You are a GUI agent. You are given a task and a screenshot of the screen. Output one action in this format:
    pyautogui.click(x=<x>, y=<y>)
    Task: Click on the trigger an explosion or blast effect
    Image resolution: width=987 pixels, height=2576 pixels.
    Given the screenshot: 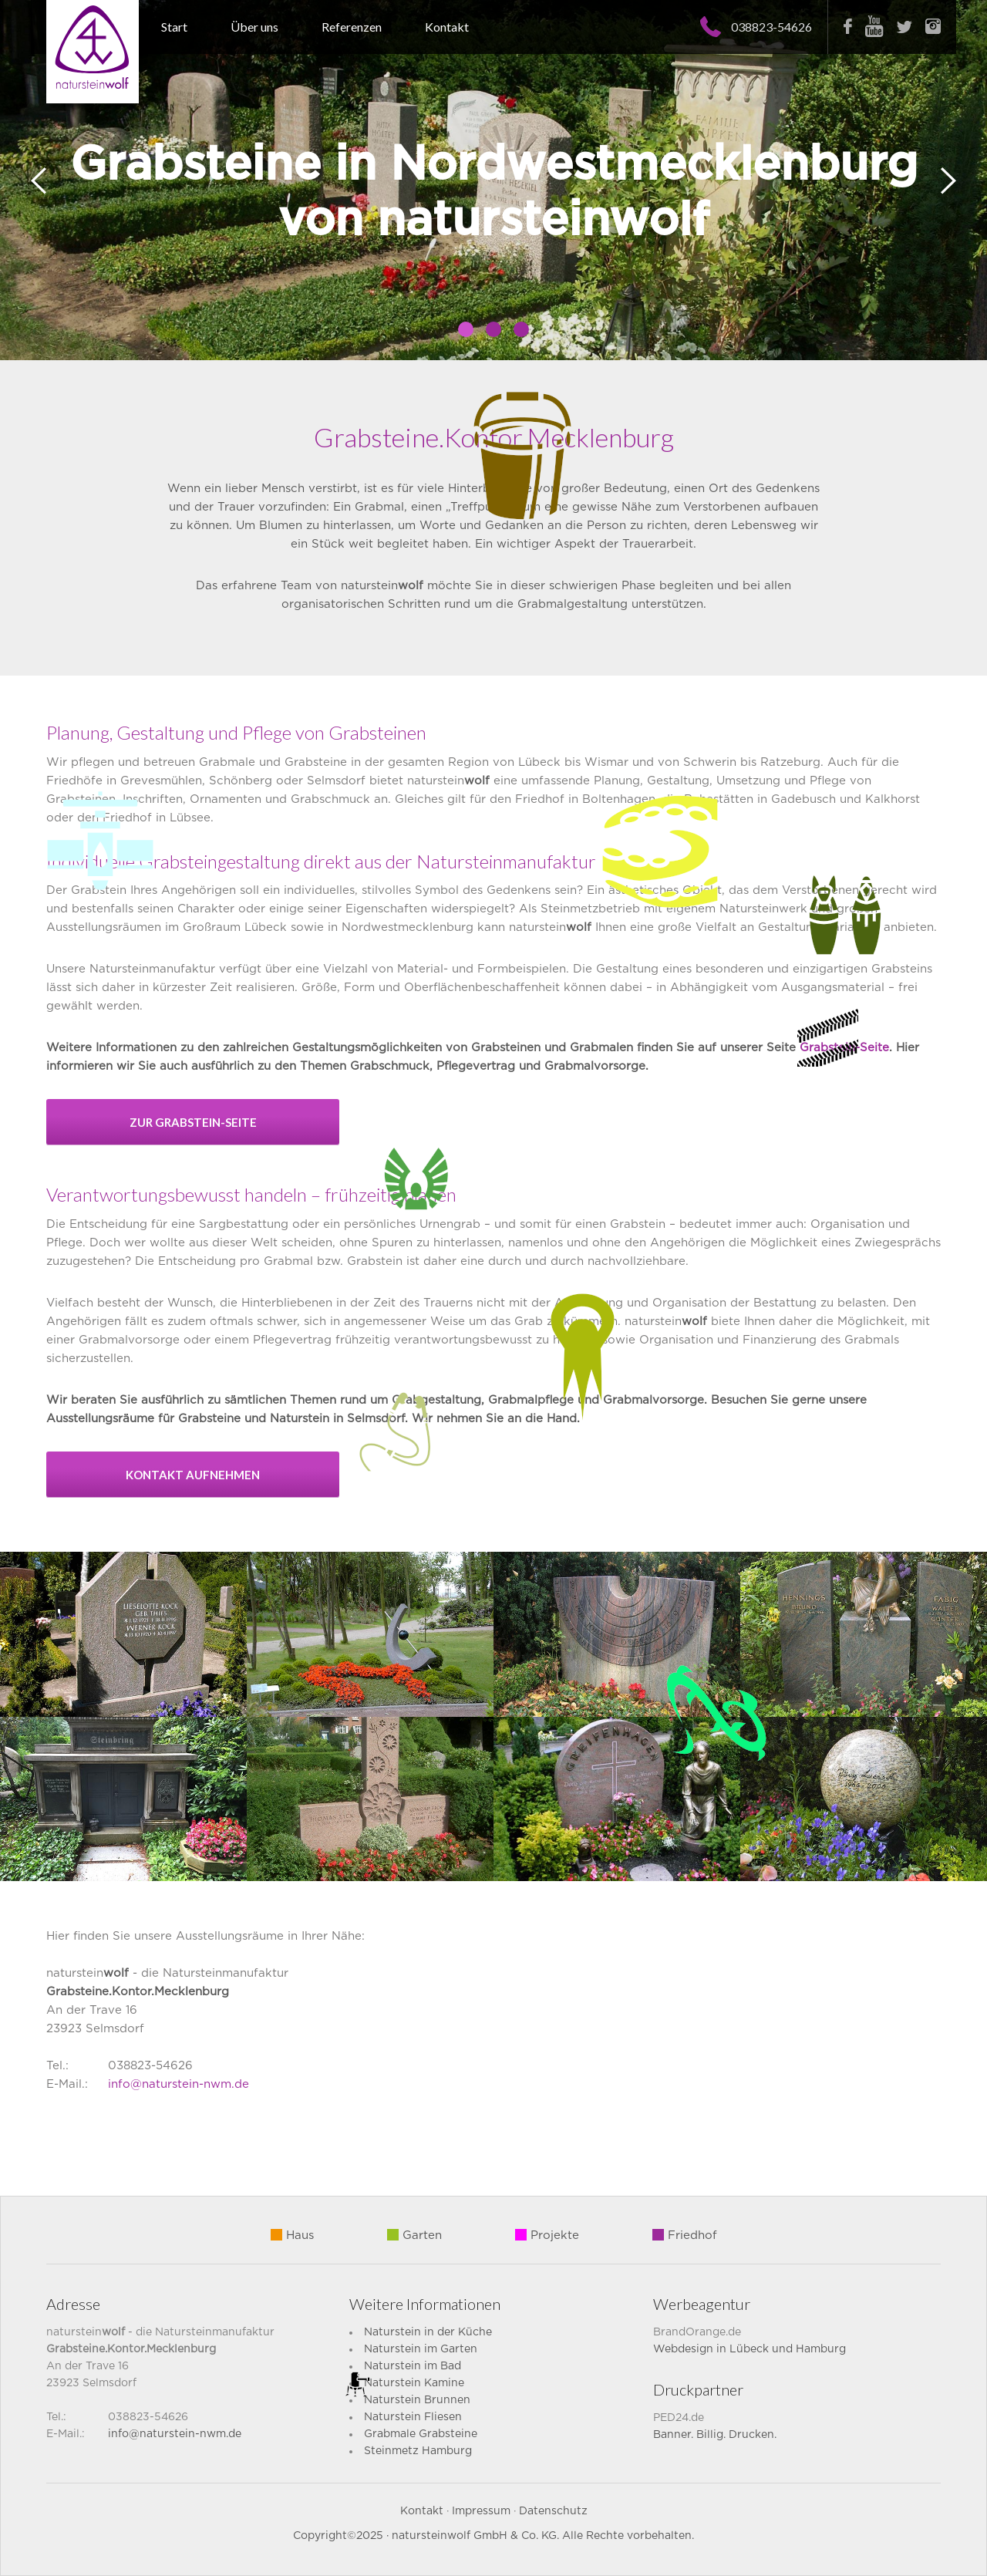 What is the action you would take?
    pyautogui.click(x=582, y=1357)
    